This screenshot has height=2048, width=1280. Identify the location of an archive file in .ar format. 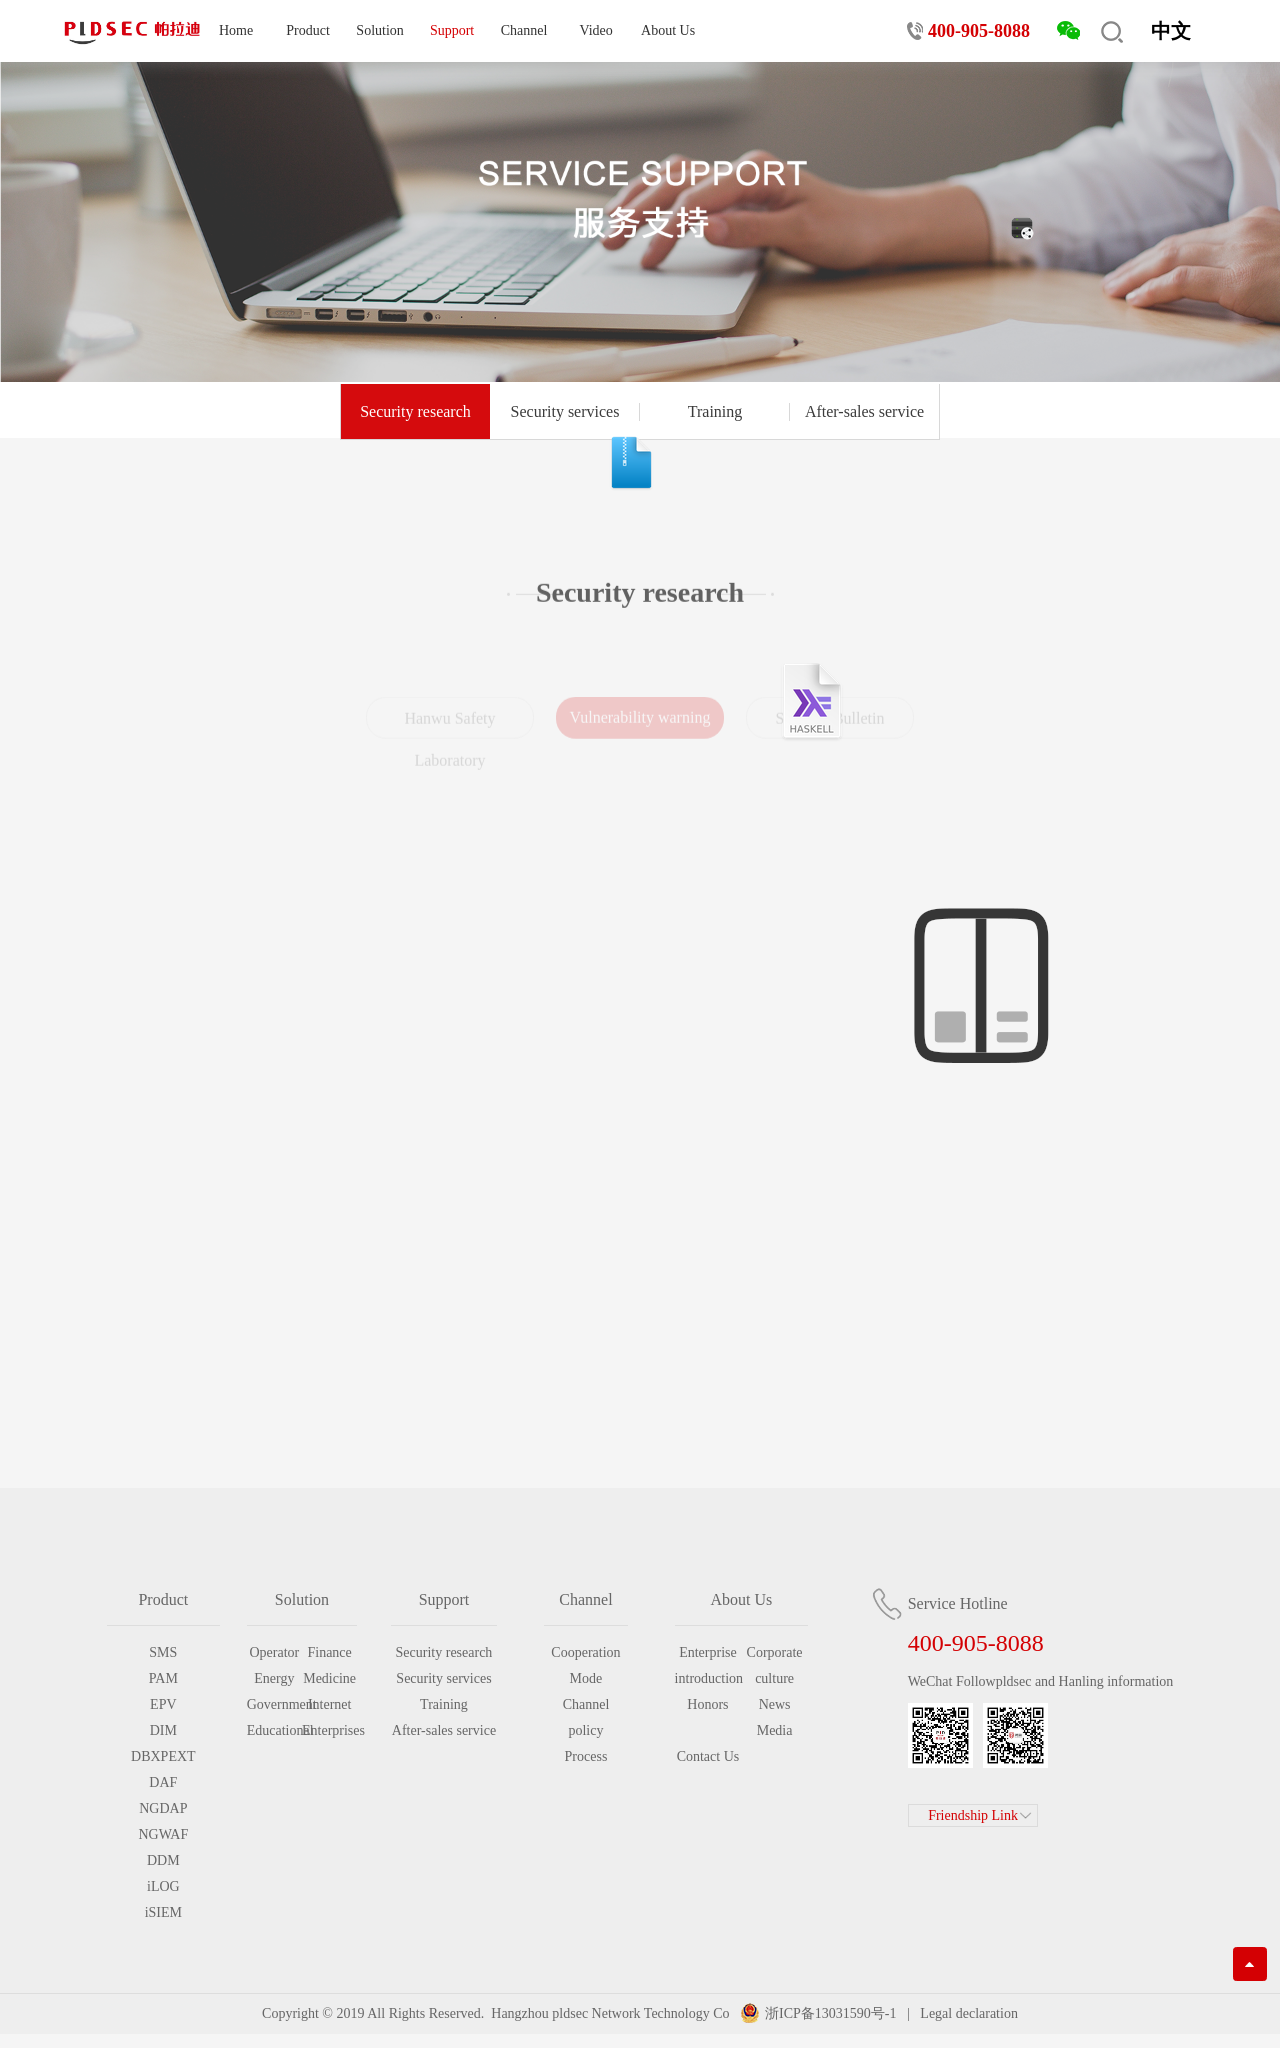
(631, 463).